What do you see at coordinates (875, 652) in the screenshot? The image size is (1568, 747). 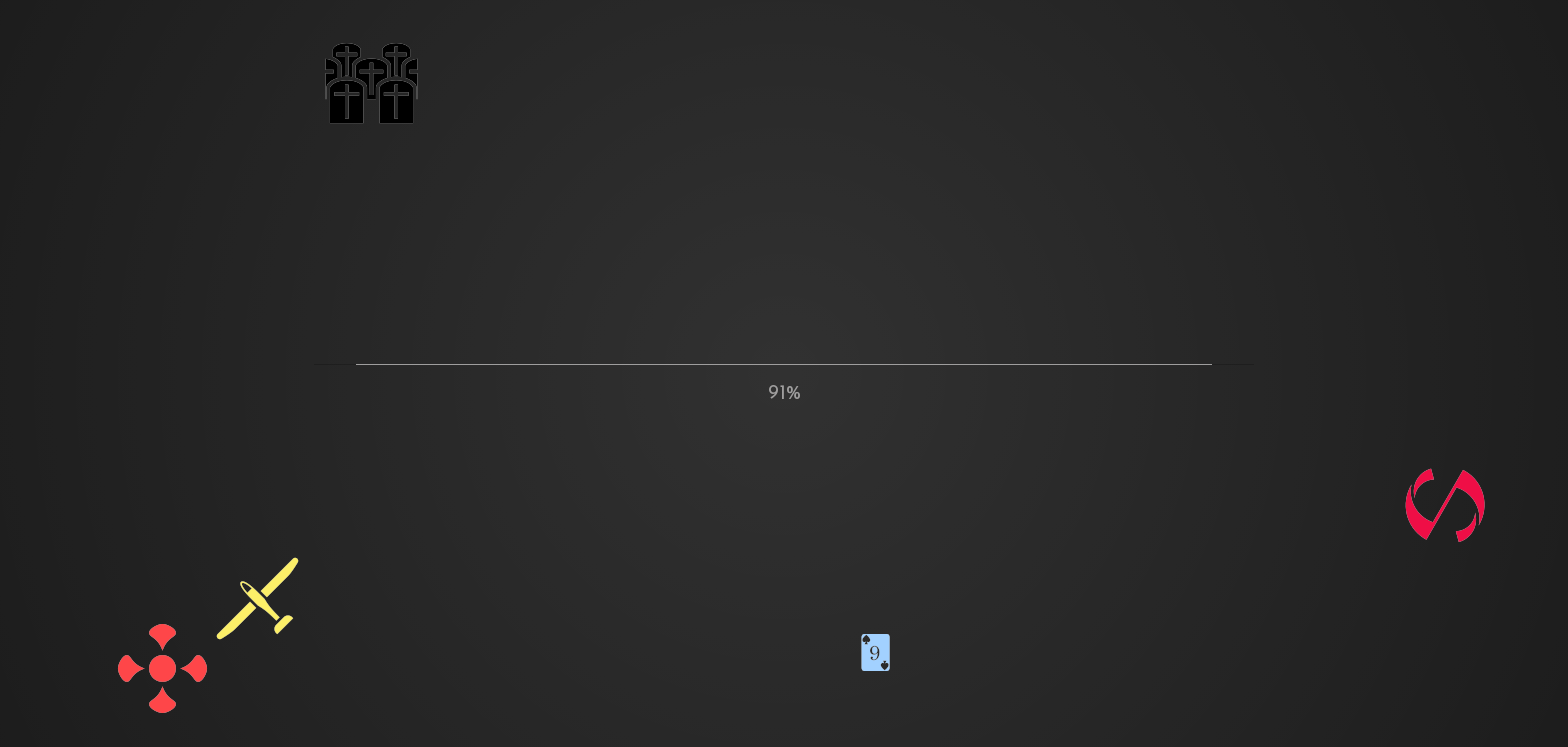 I see `select the 9 of spades card` at bounding box center [875, 652].